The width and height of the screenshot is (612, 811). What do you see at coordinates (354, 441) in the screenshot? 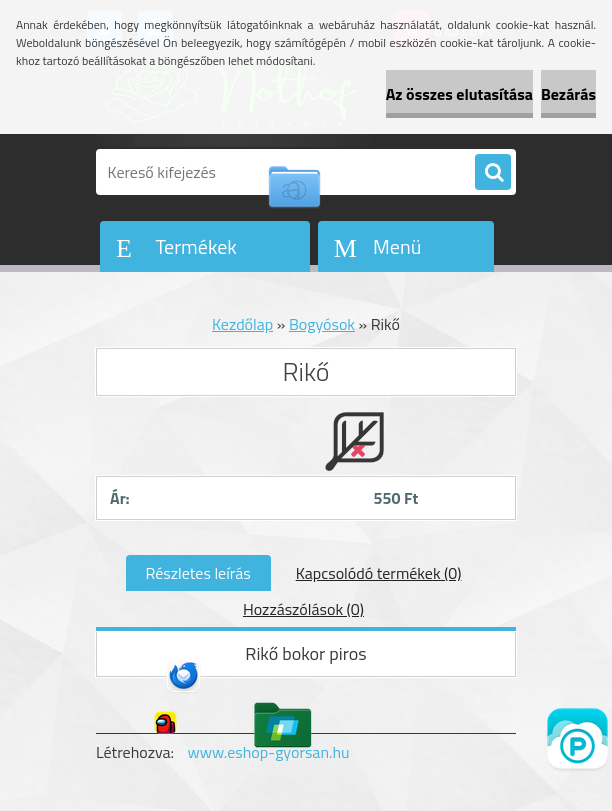
I see `enable power saving or eco mode` at bounding box center [354, 441].